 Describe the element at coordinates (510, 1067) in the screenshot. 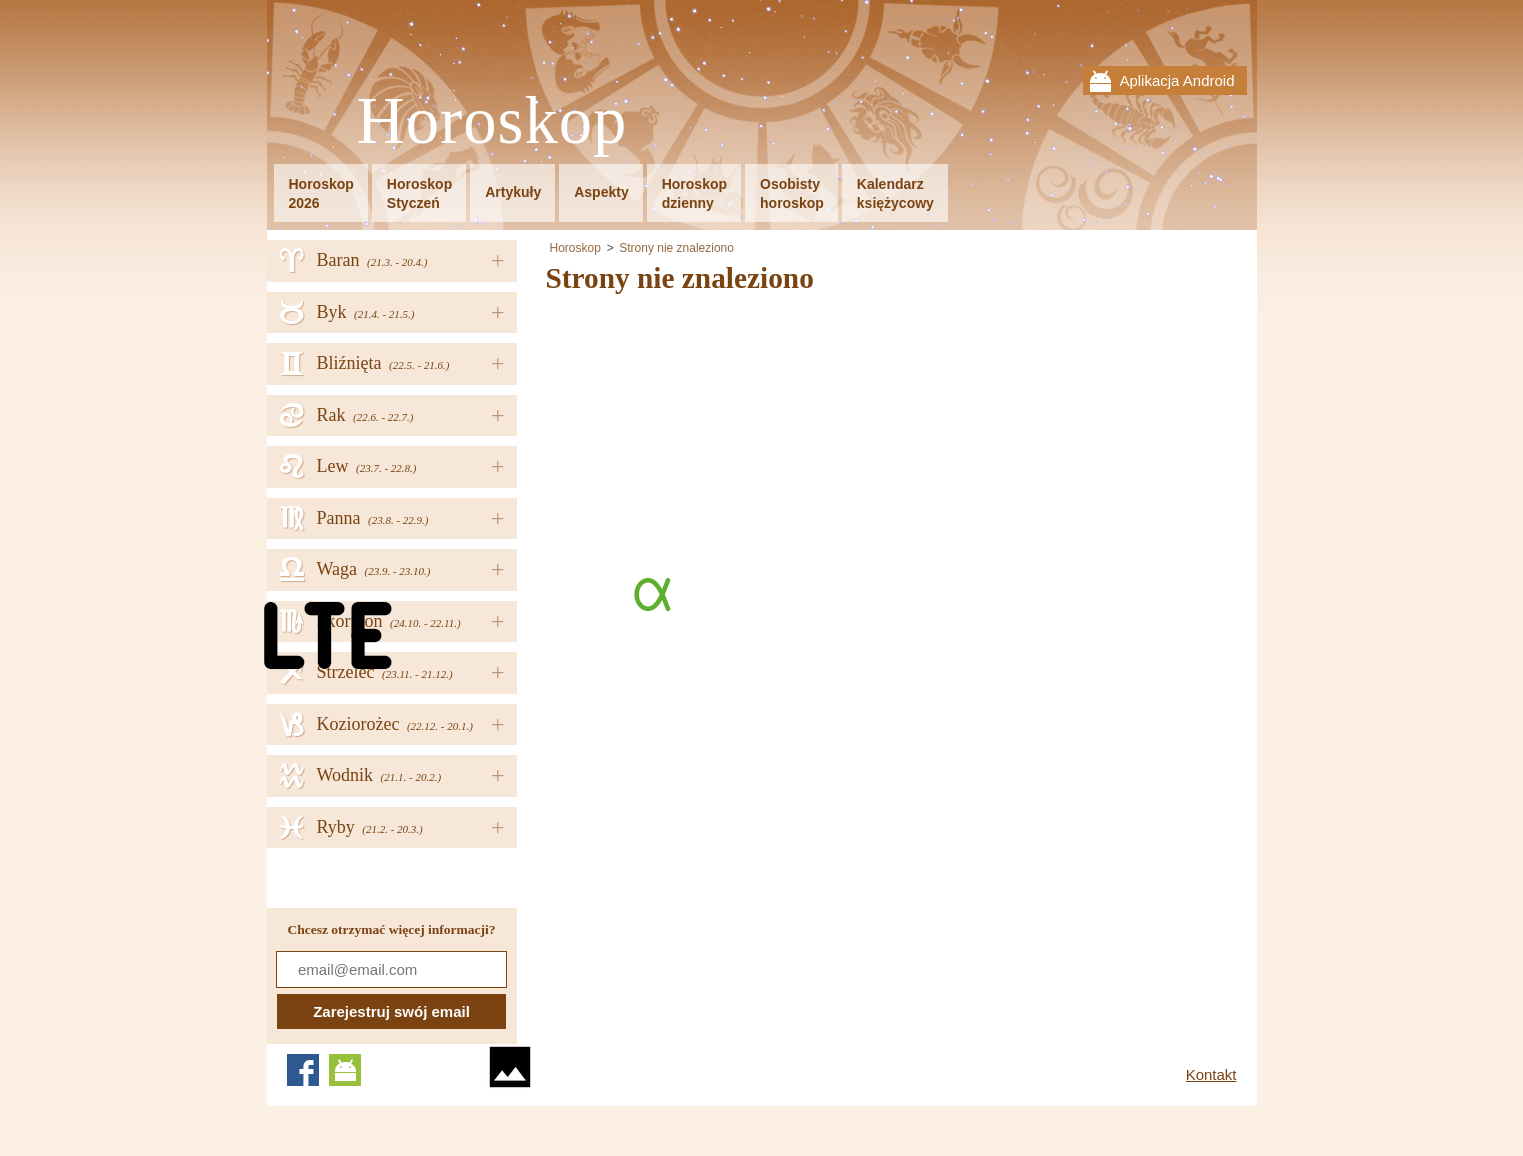

I see `view photos or images` at that location.